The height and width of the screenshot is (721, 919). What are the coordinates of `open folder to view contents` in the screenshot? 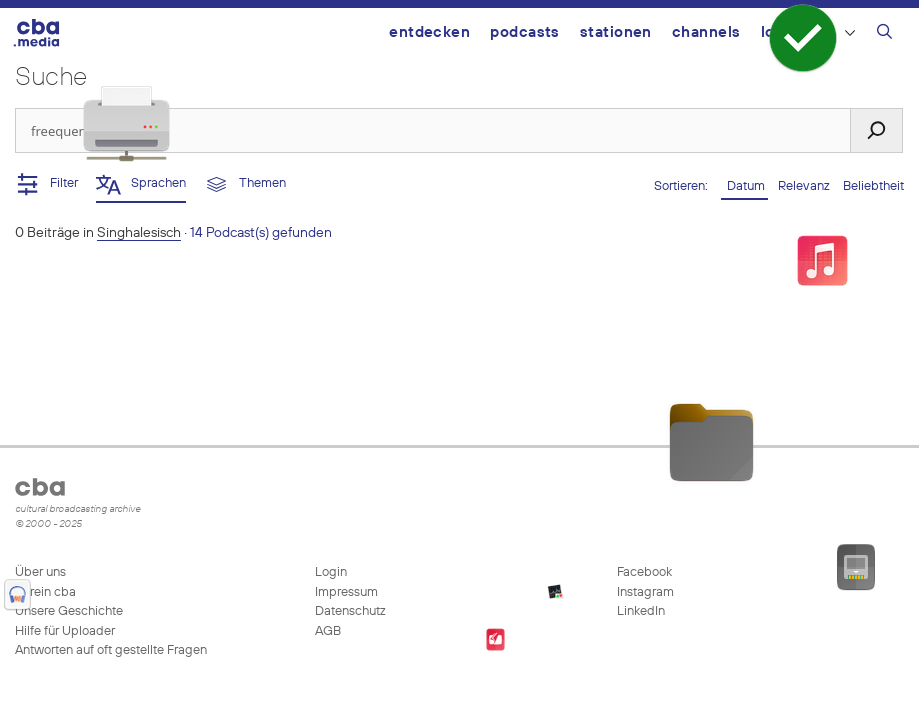 It's located at (711, 442).